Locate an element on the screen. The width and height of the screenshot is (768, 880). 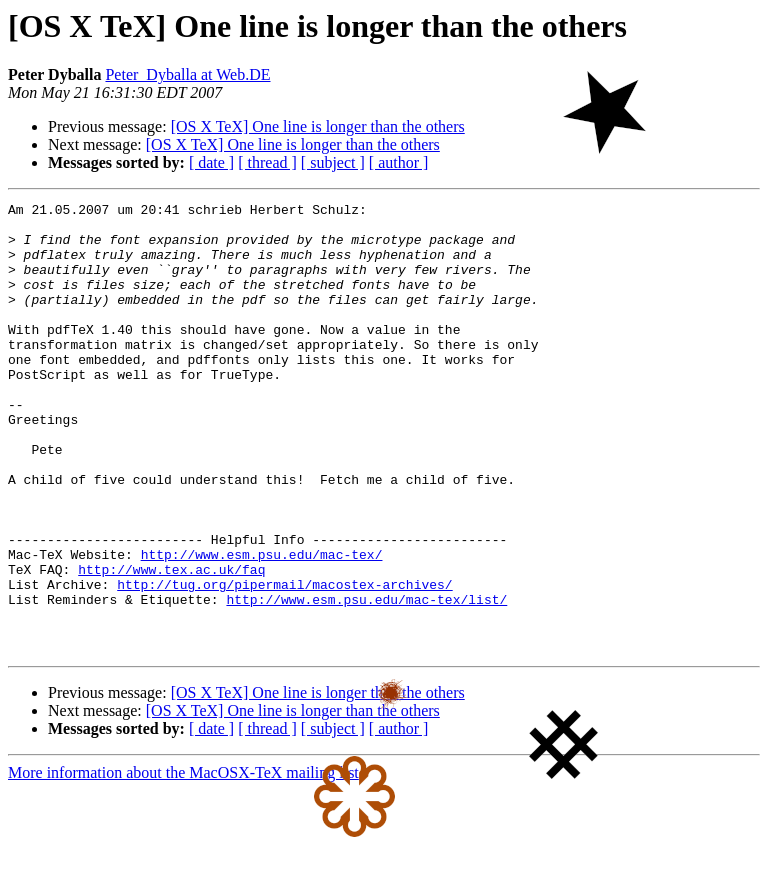
access riseup secure email and communication services is located at coordinates (604, 112).